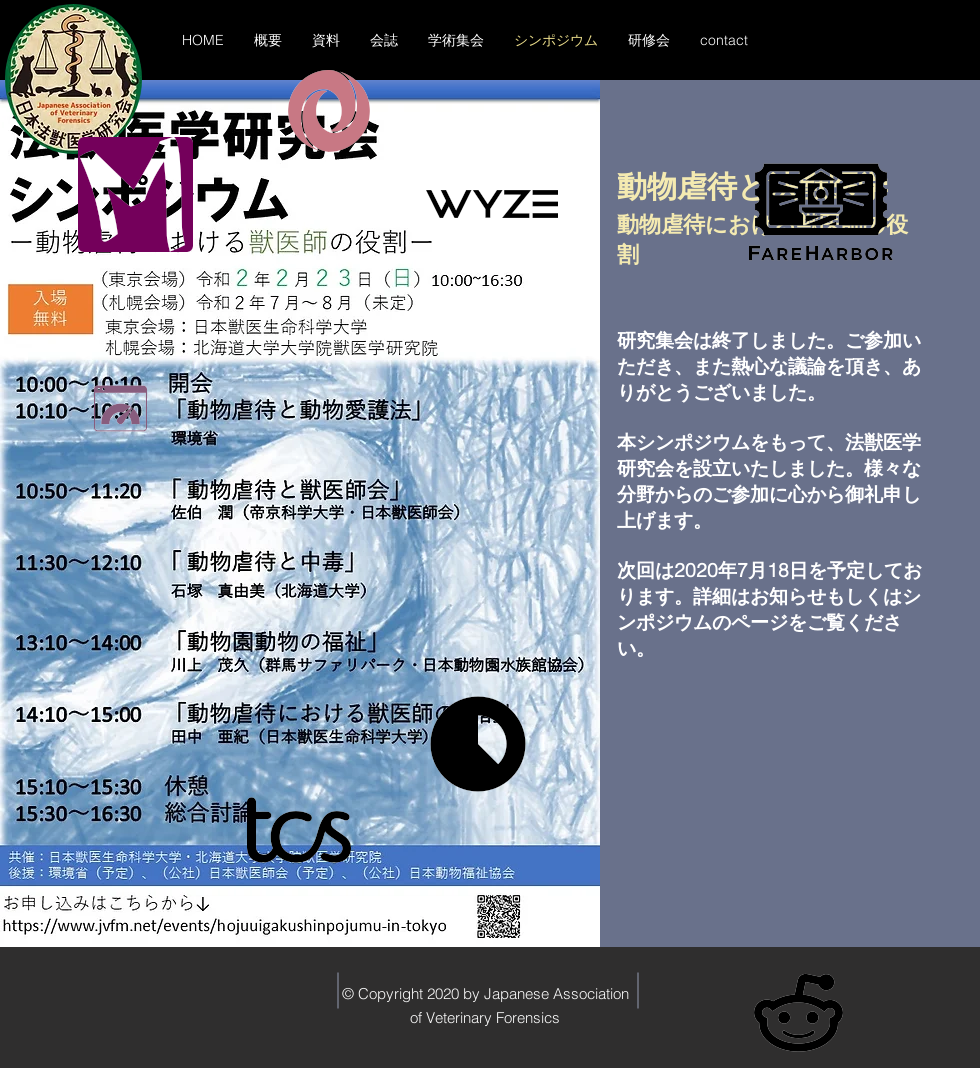 Image resolution: width=980 pixels, height=1068 pixels. What do you see at coordinates (478, 744) in the screenshot?
I see `indicates approximately 25% progress complete` at bounding box center [478, 744].